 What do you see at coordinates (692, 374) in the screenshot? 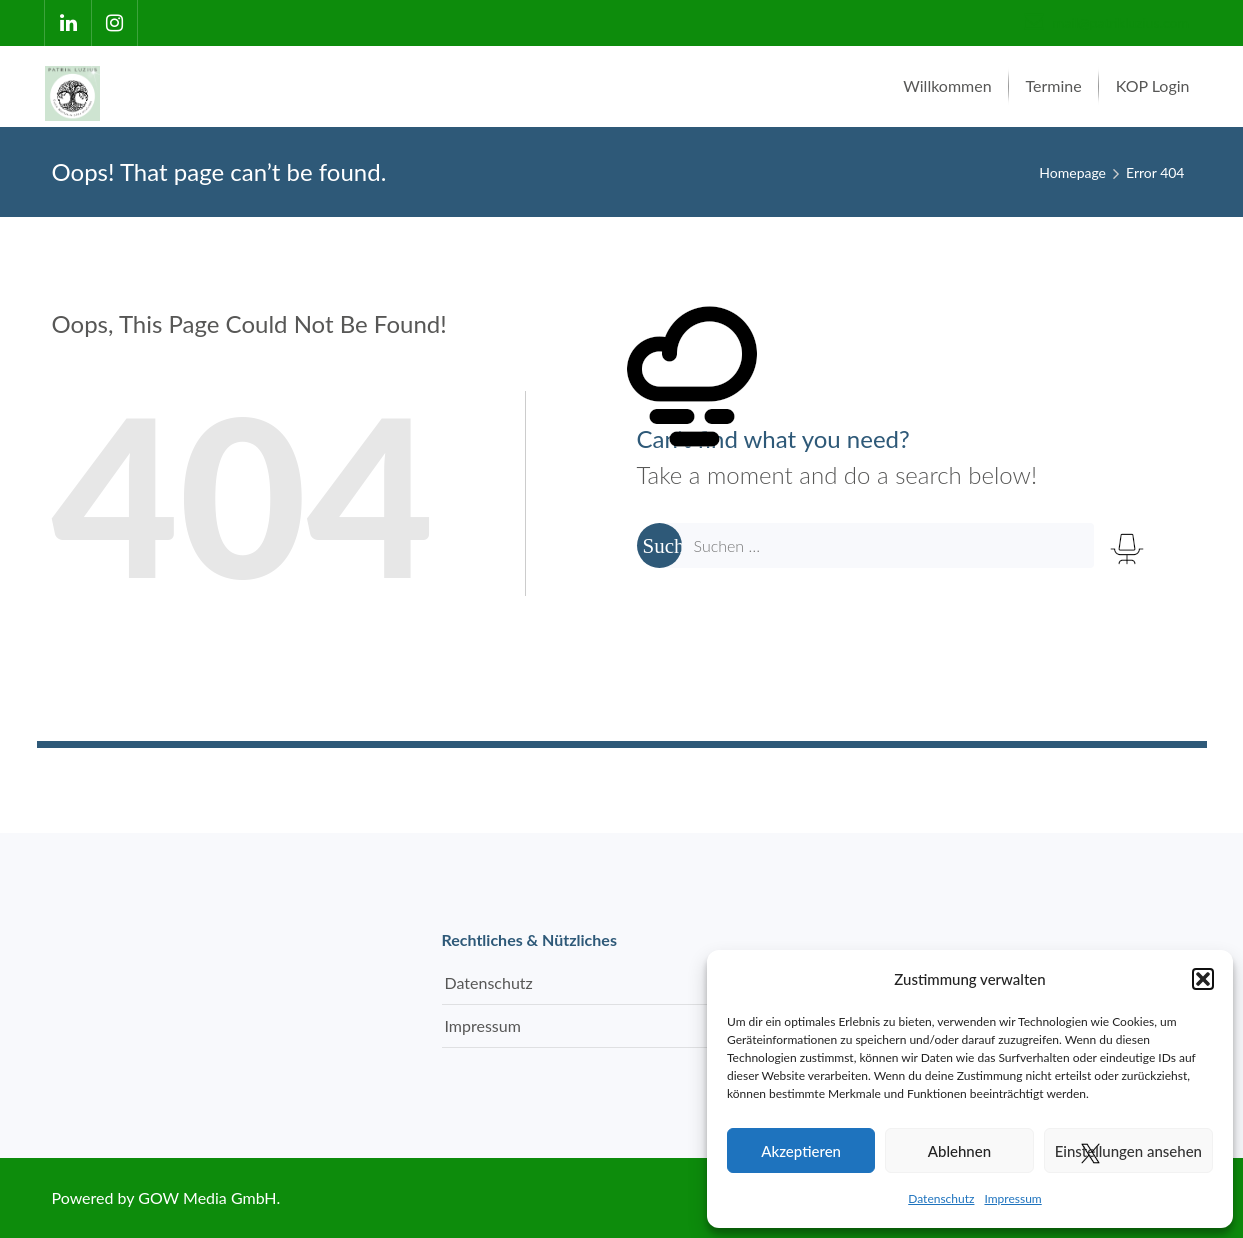
I see `indicates foggy weather conditions` at bounding box center [692, 374].